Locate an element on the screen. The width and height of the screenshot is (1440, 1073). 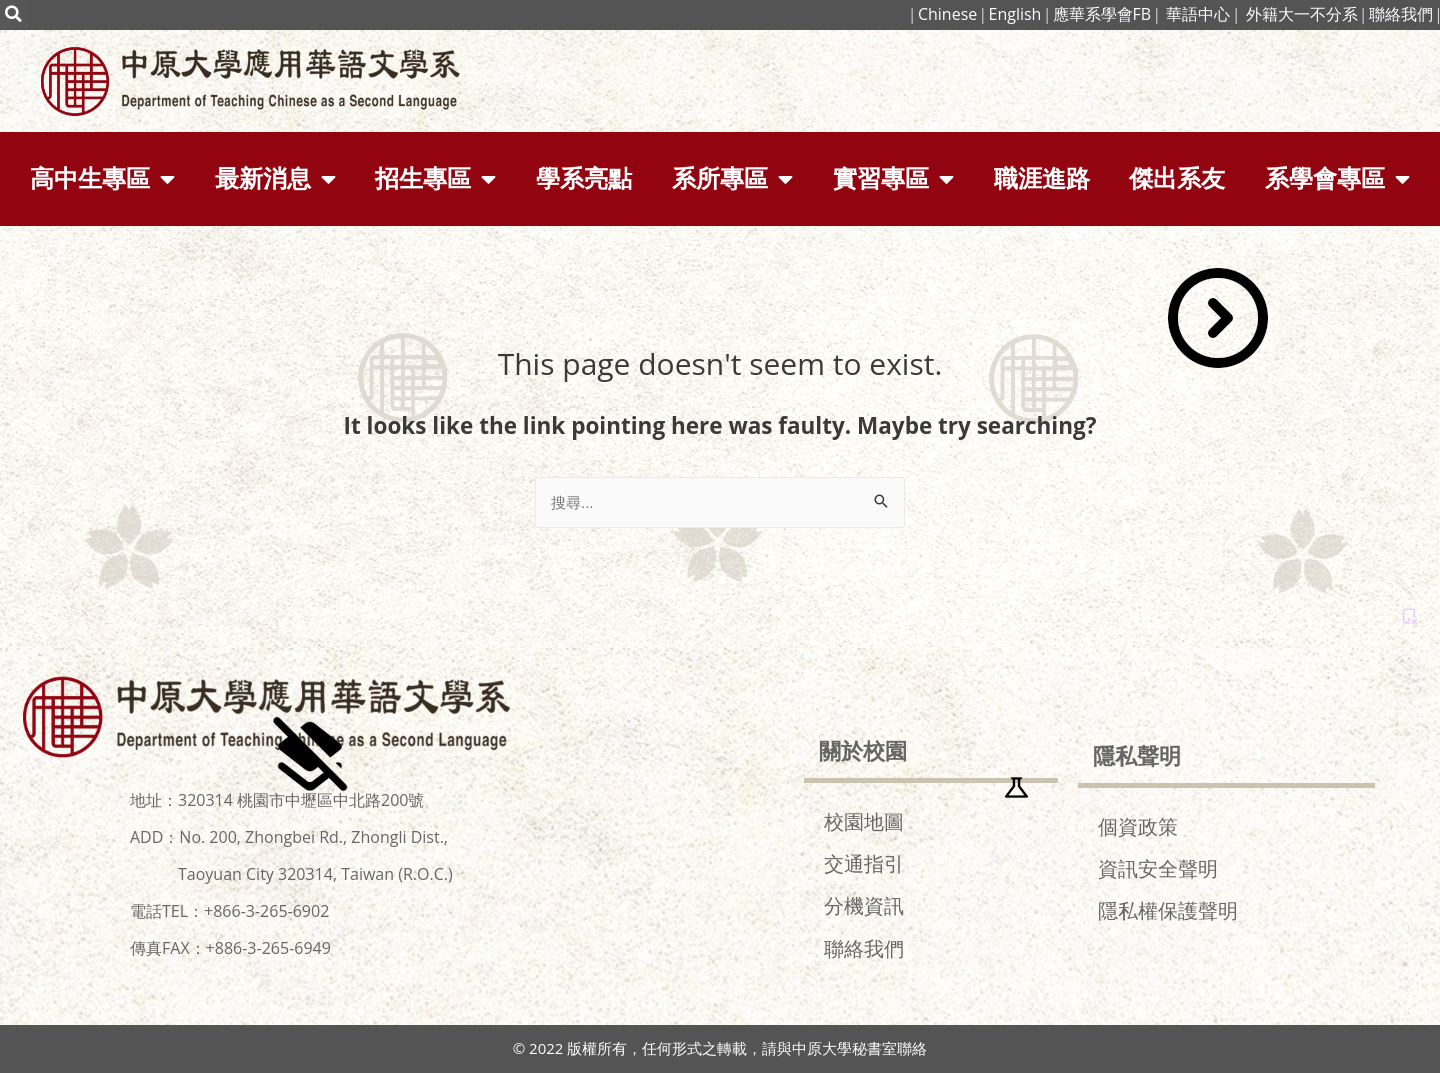
access science or laboratory features is located at coordinates (1016, 787).